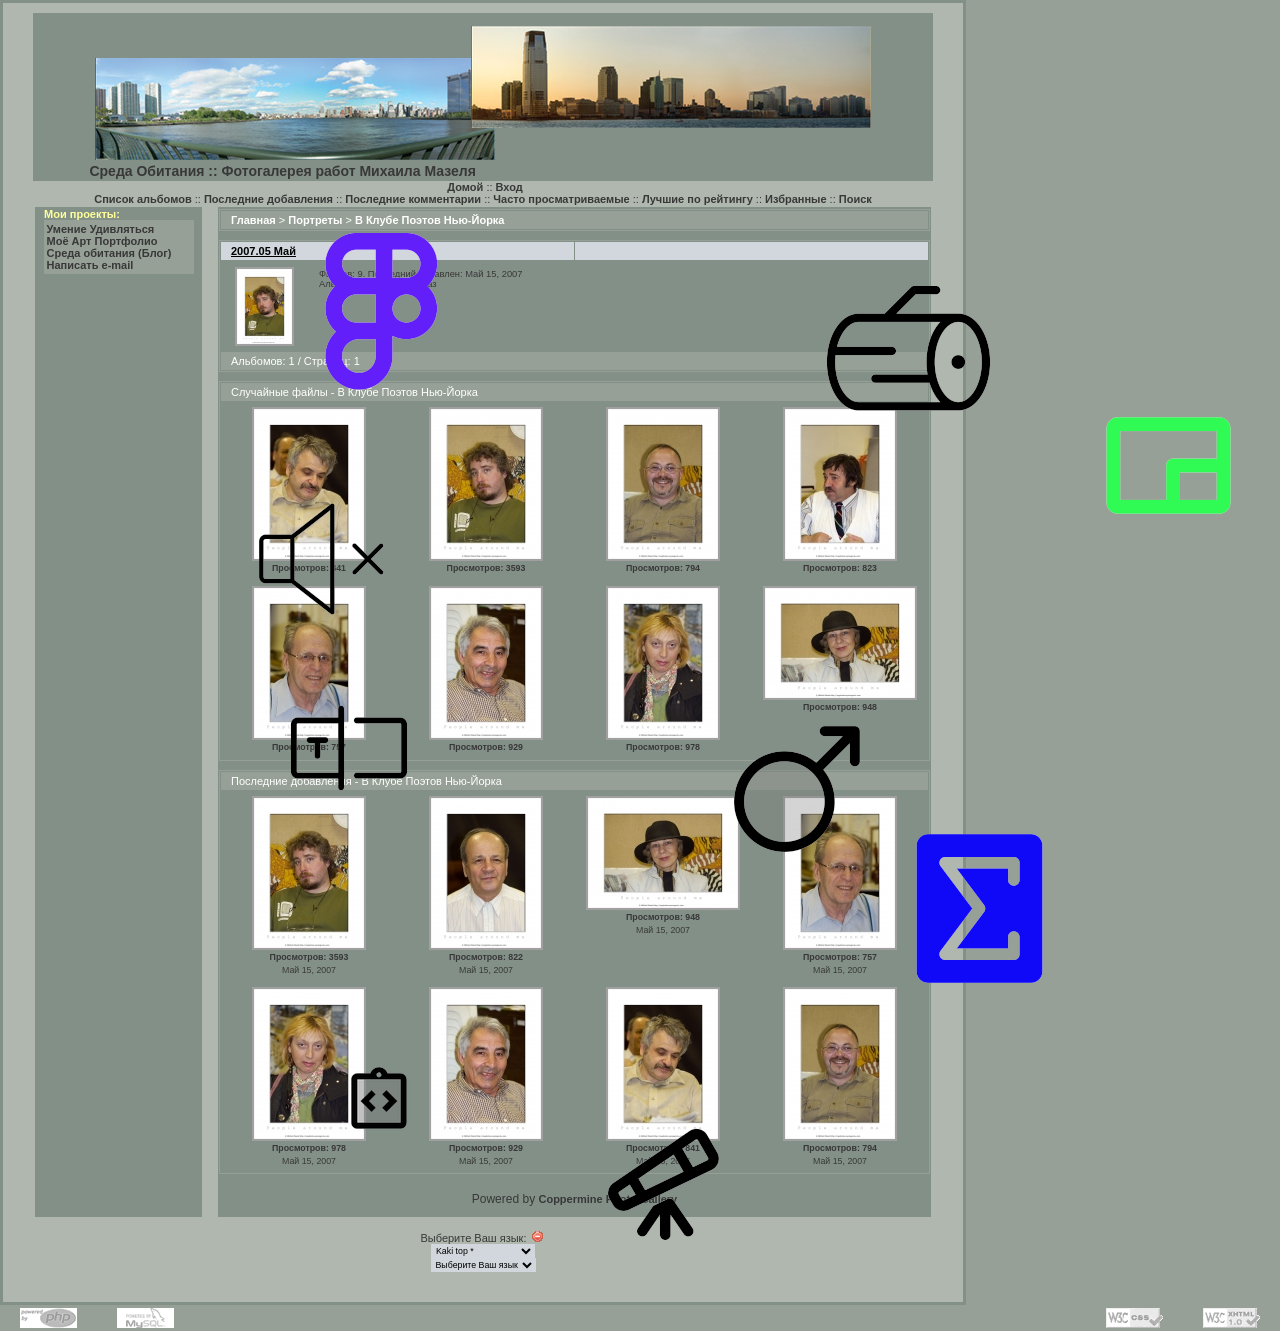 This screenshot has height=1331, width=1280. What do you see at coordinates (319, 559) in the screenshot?
I see `mute audio or sound` at bounding box center [319, 559].